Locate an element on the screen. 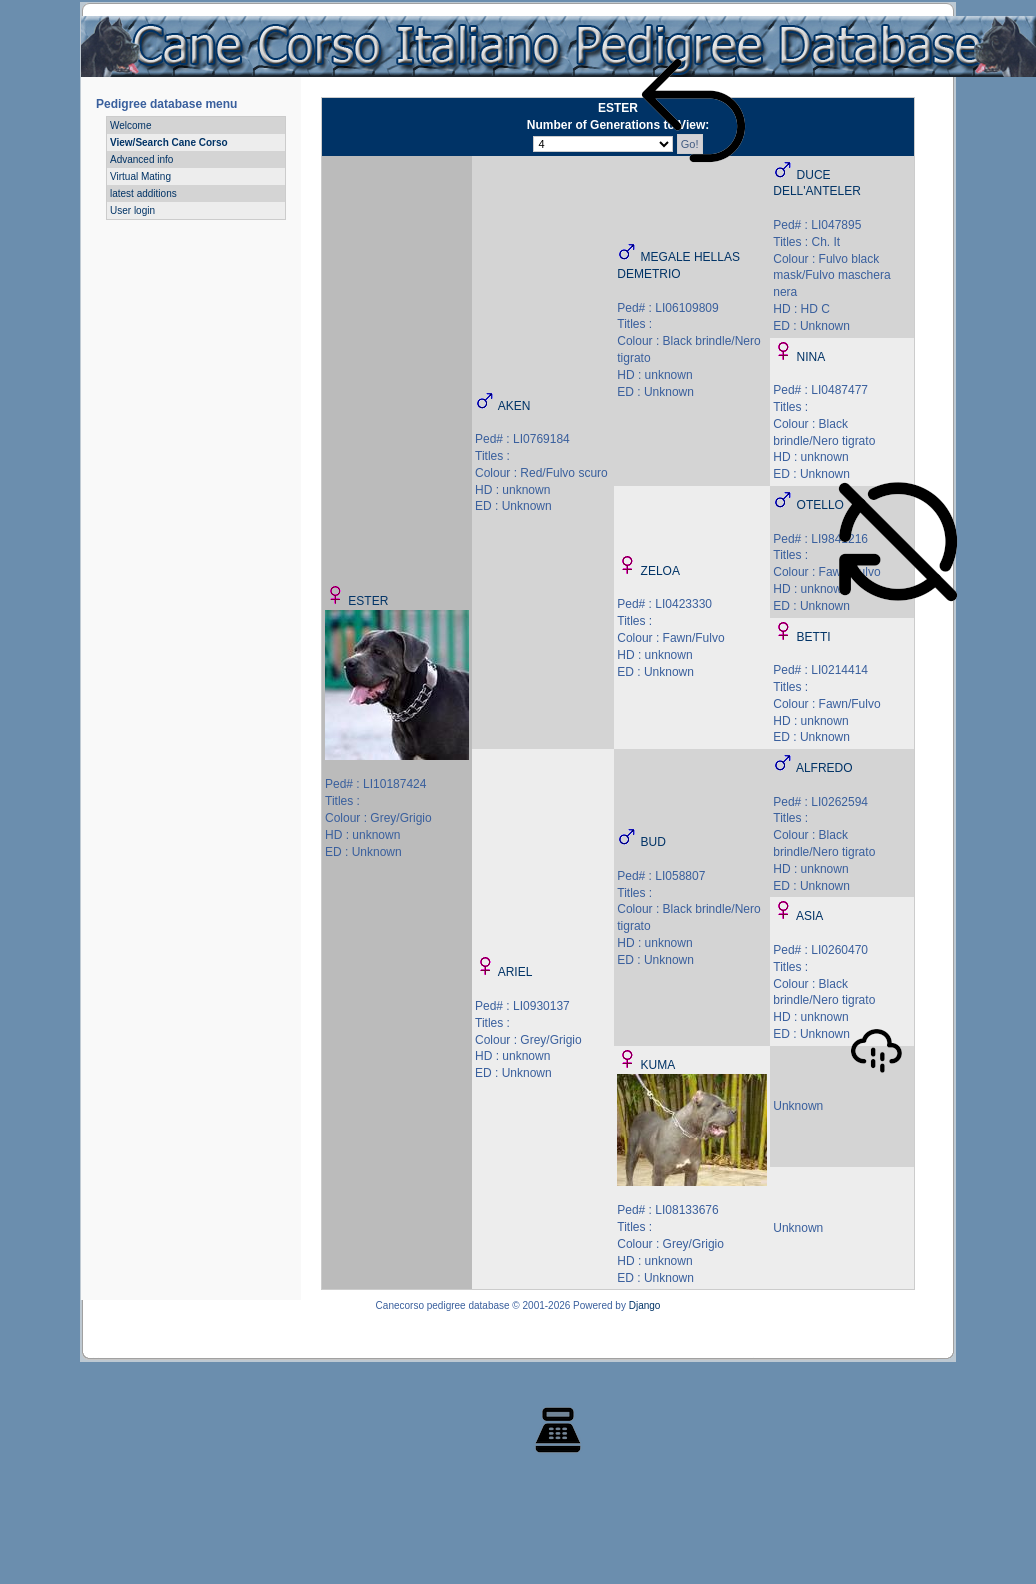  undo the last action is located at coordinates (693, 110).